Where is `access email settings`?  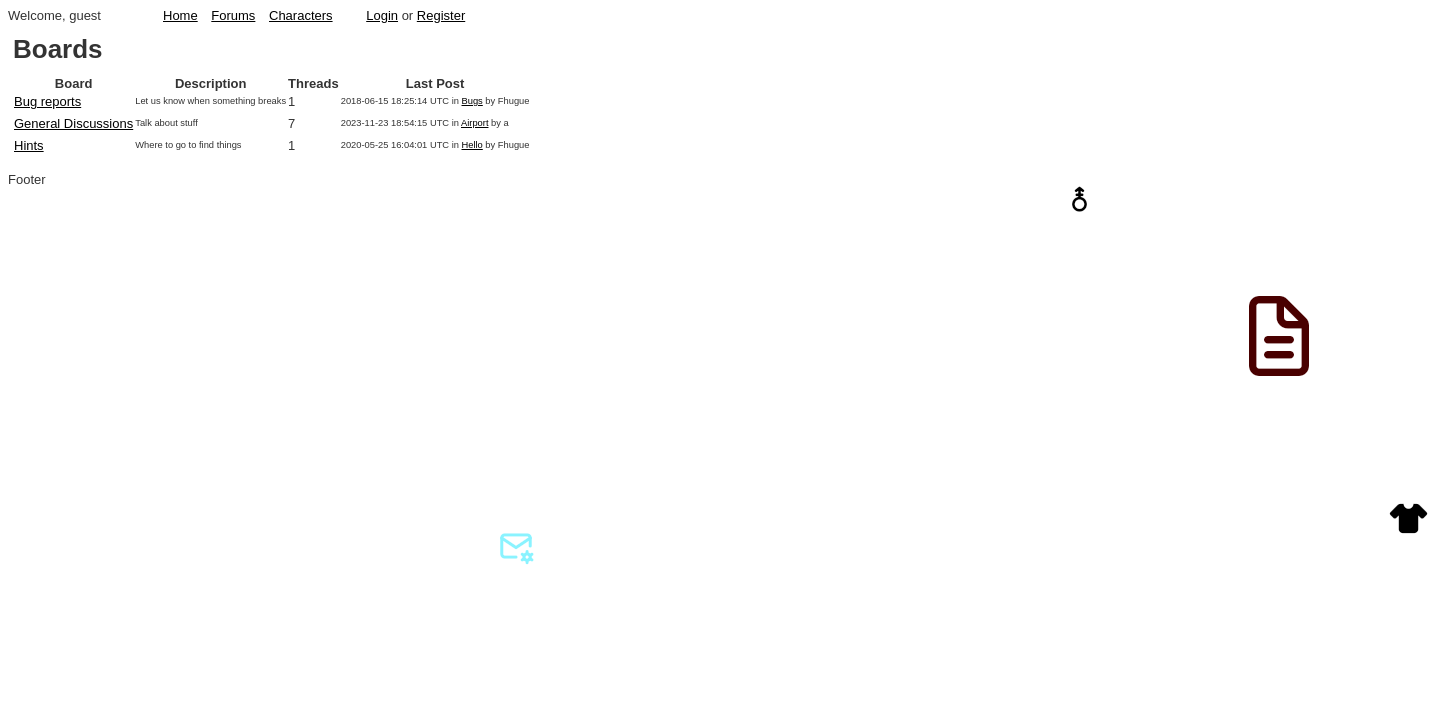 access email settings is located at coordinates (516, 546).